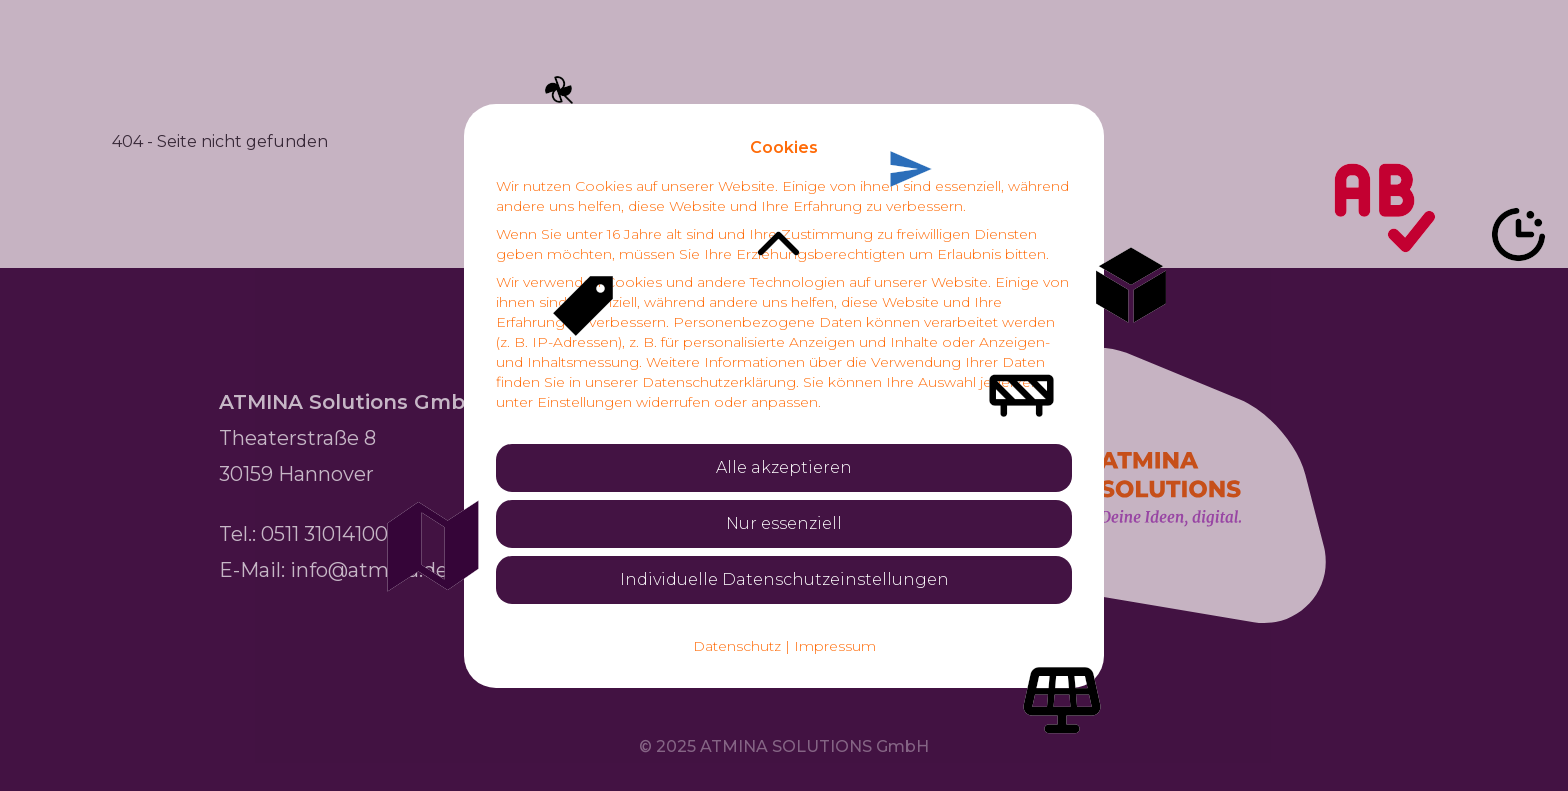  What do you see at coordinates (1131, 285) in the screenshot?
I see `view 3D model or object` at bounding box center [1131, 285].